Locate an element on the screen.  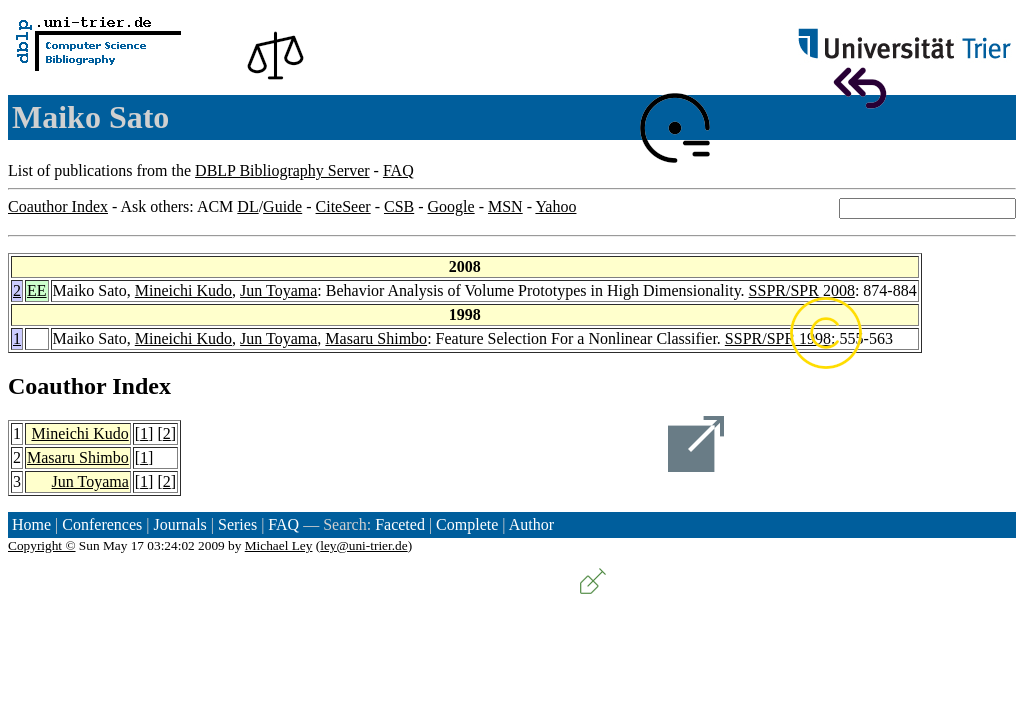
undo multiple actions is located at coordinates (860, 88).